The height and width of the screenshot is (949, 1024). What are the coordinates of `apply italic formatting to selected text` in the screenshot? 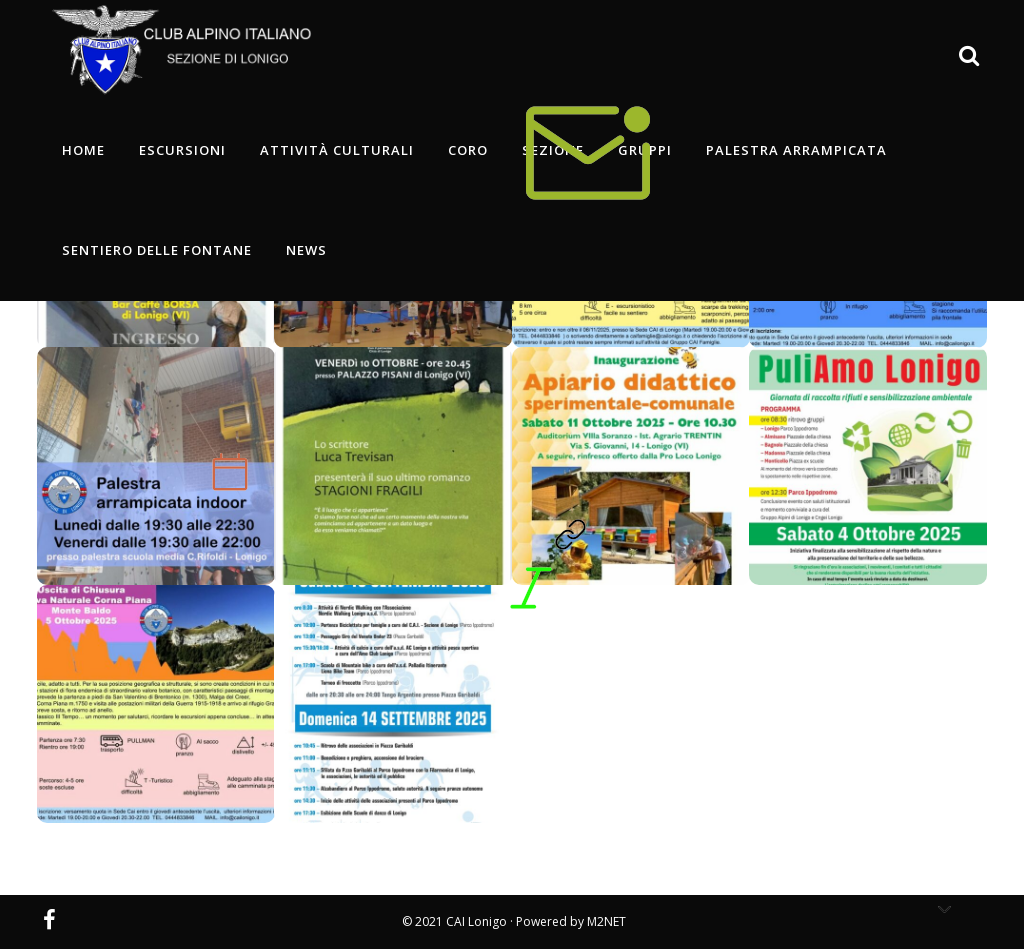 It's located at (531, 588).